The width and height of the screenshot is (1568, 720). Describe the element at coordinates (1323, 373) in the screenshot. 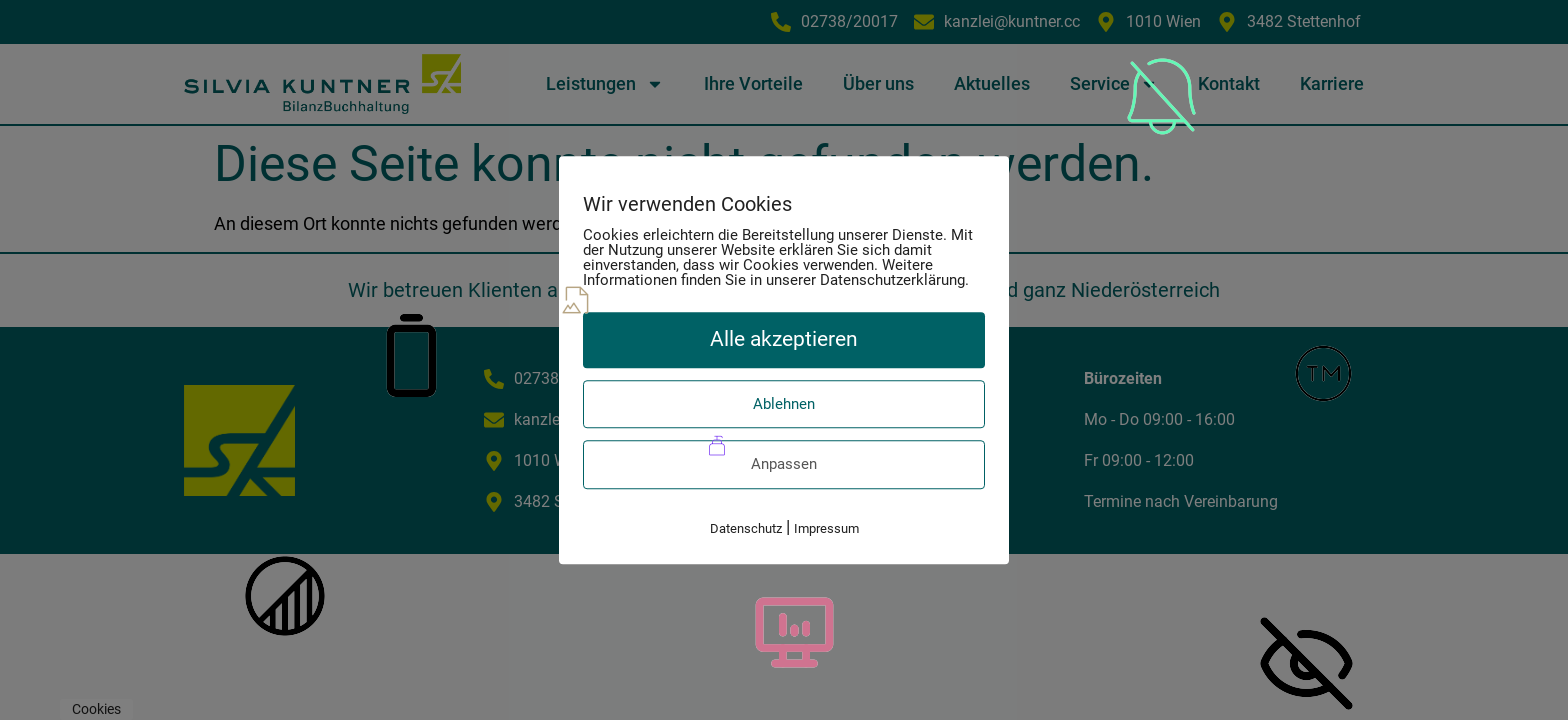

I see `indicates trademarked content or branding` at that location.